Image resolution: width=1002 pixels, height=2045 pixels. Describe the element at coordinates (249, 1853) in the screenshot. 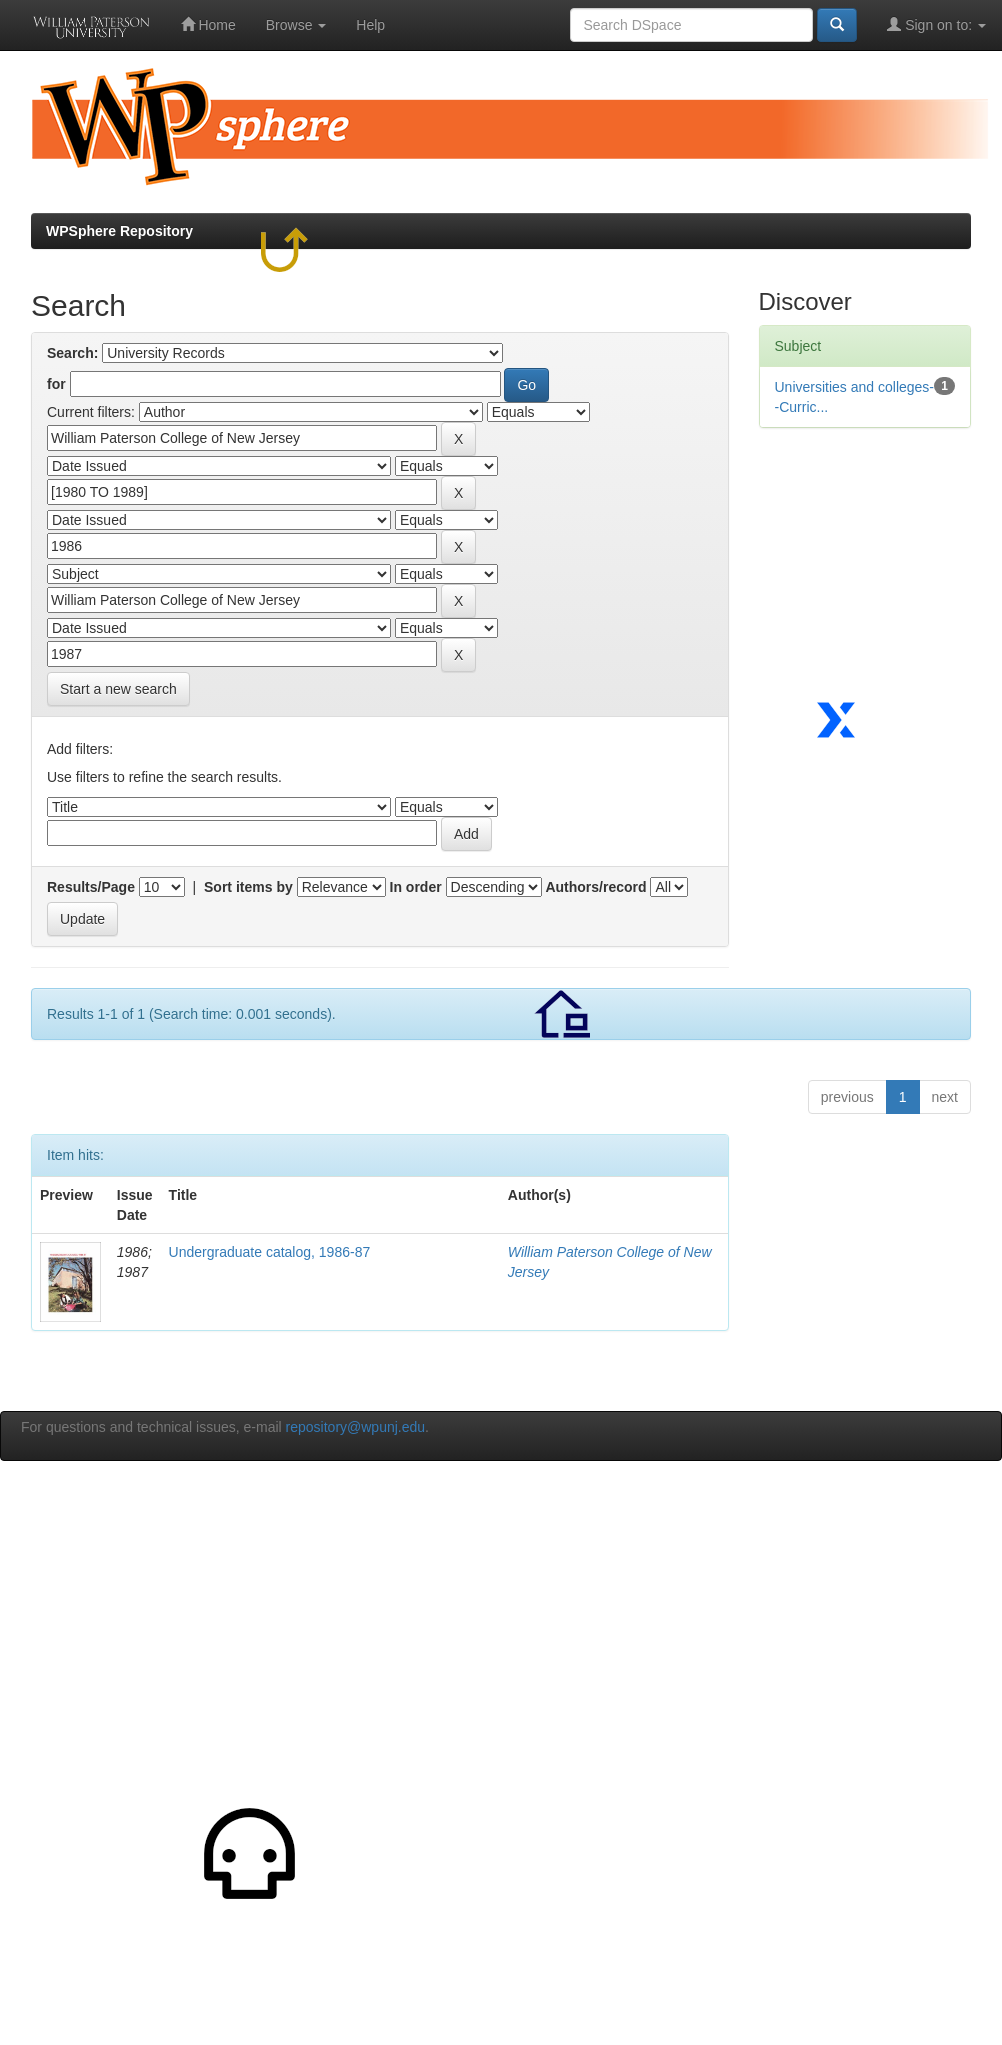

I see `indicates dangerous or hazardous content` at that location.